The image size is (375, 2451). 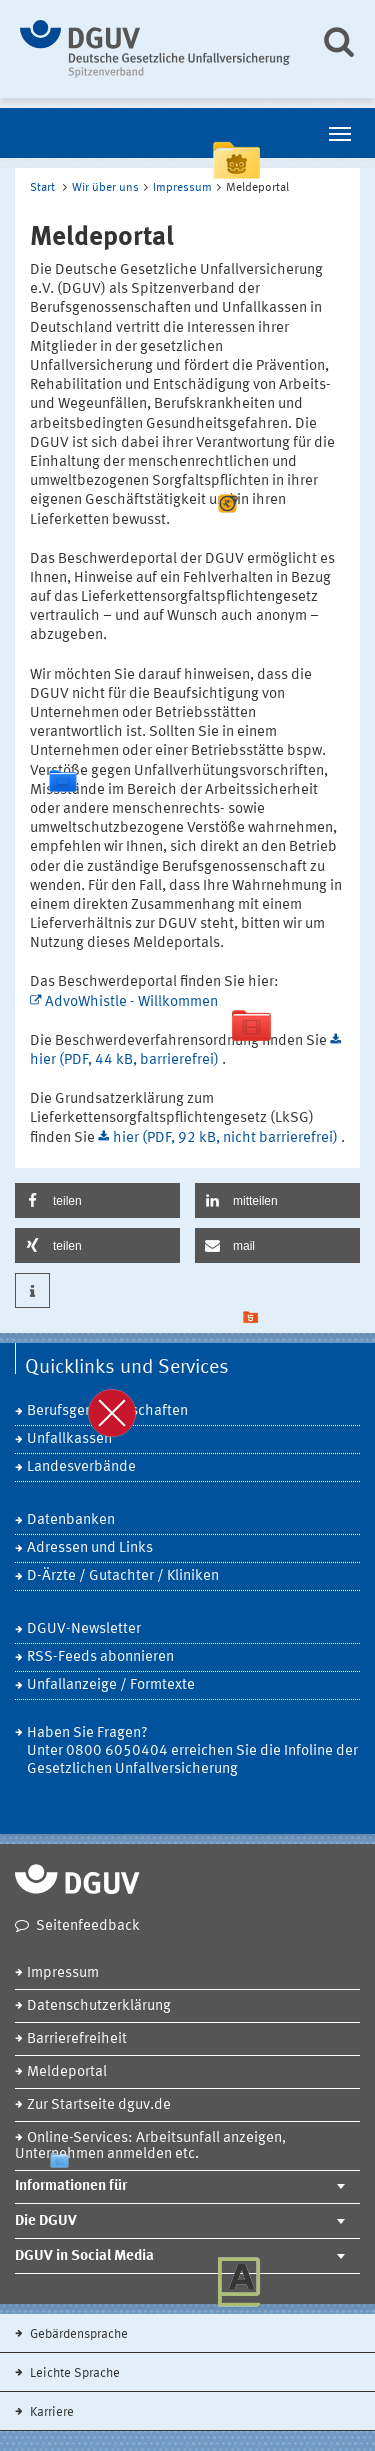 What do you see at coordinates (227, 503) in the screenshot?
I see `launch half-life 2: deathmatch` at bounding box center [227, 503].